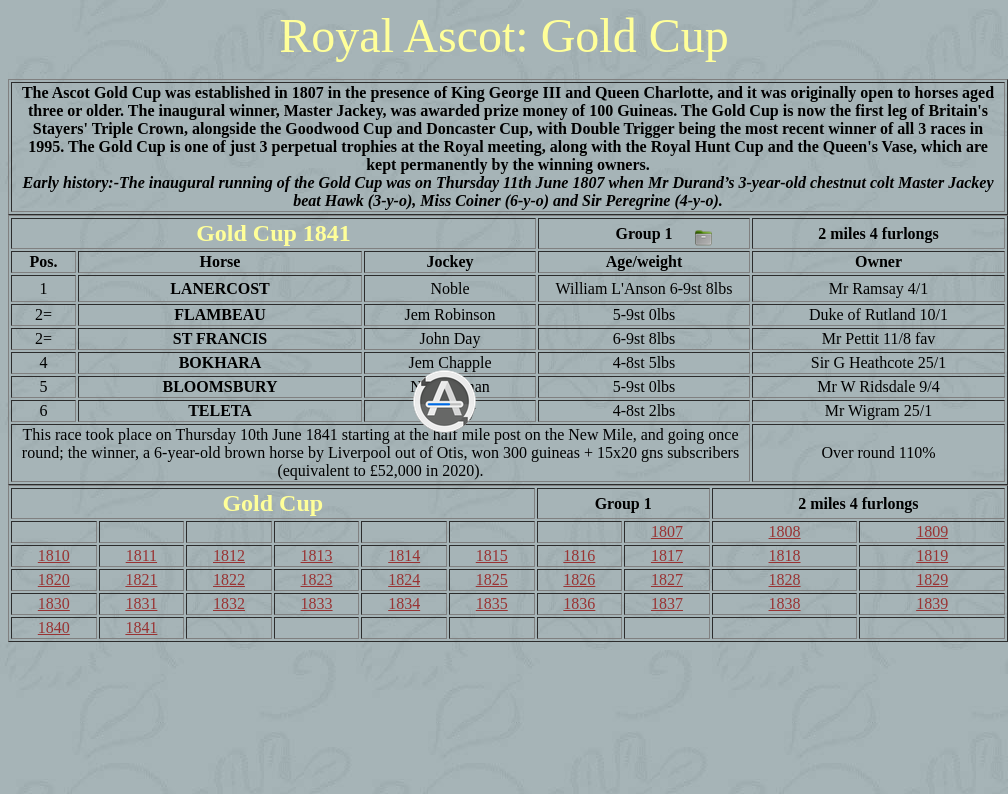  I want to click on check for and install system software updates, so click(444, 401).